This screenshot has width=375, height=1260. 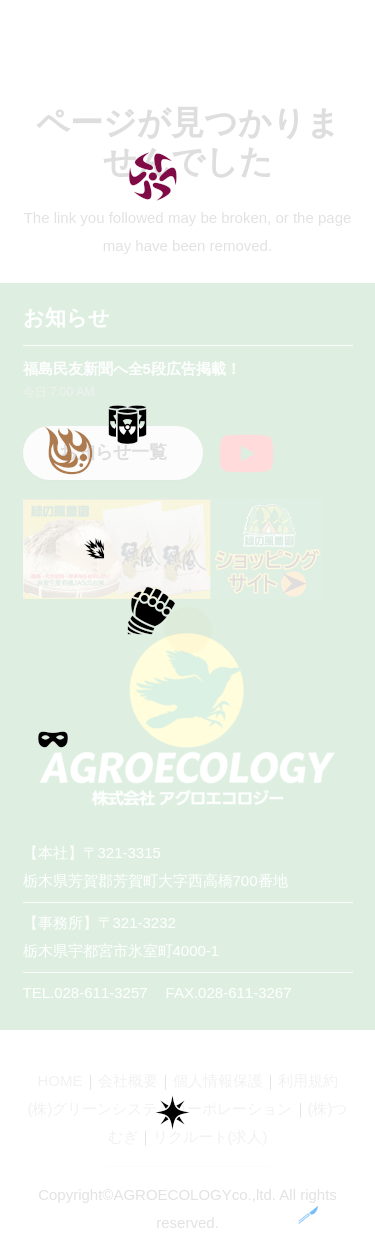 What do you see at coordinates (127, 424) in the screenshot?
I see `indicates hazardous or radioactive materials in a game context` at bounding box center [127, 424].